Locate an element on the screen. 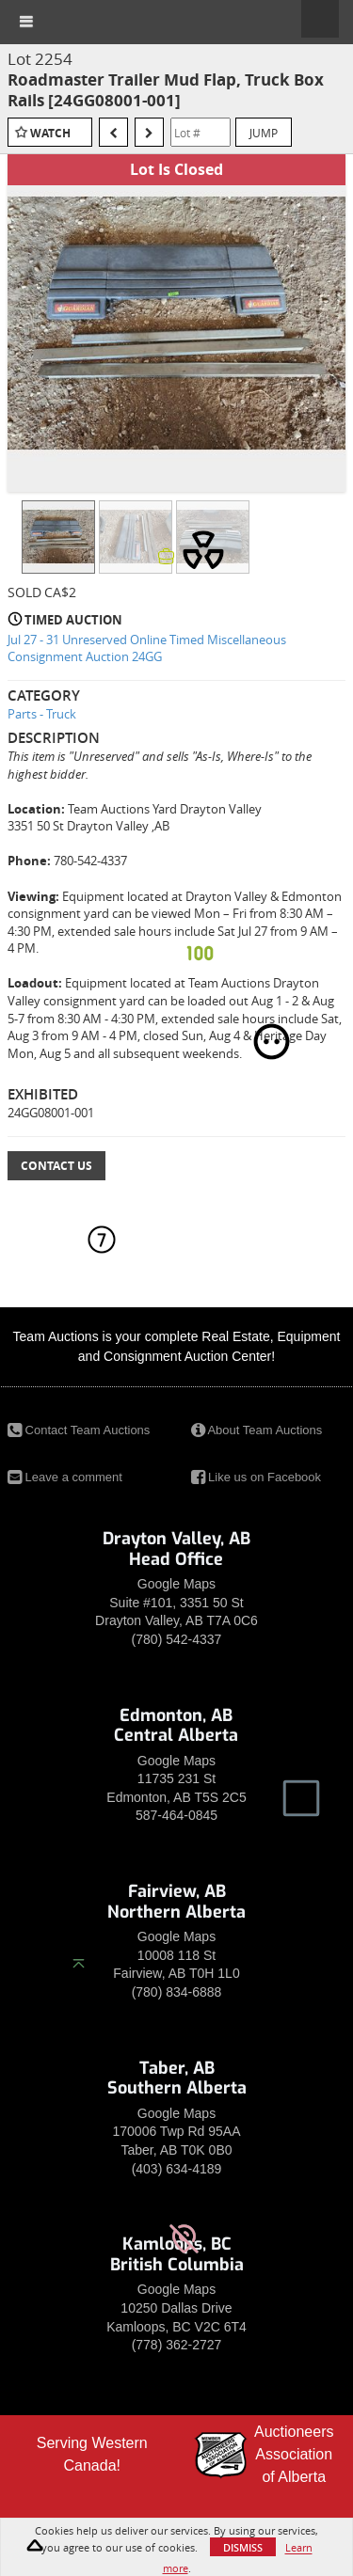 The height and width of the screenshot is (2576, 353). indicates a perfect score or 100% completion is located at coordinates (200, 953).